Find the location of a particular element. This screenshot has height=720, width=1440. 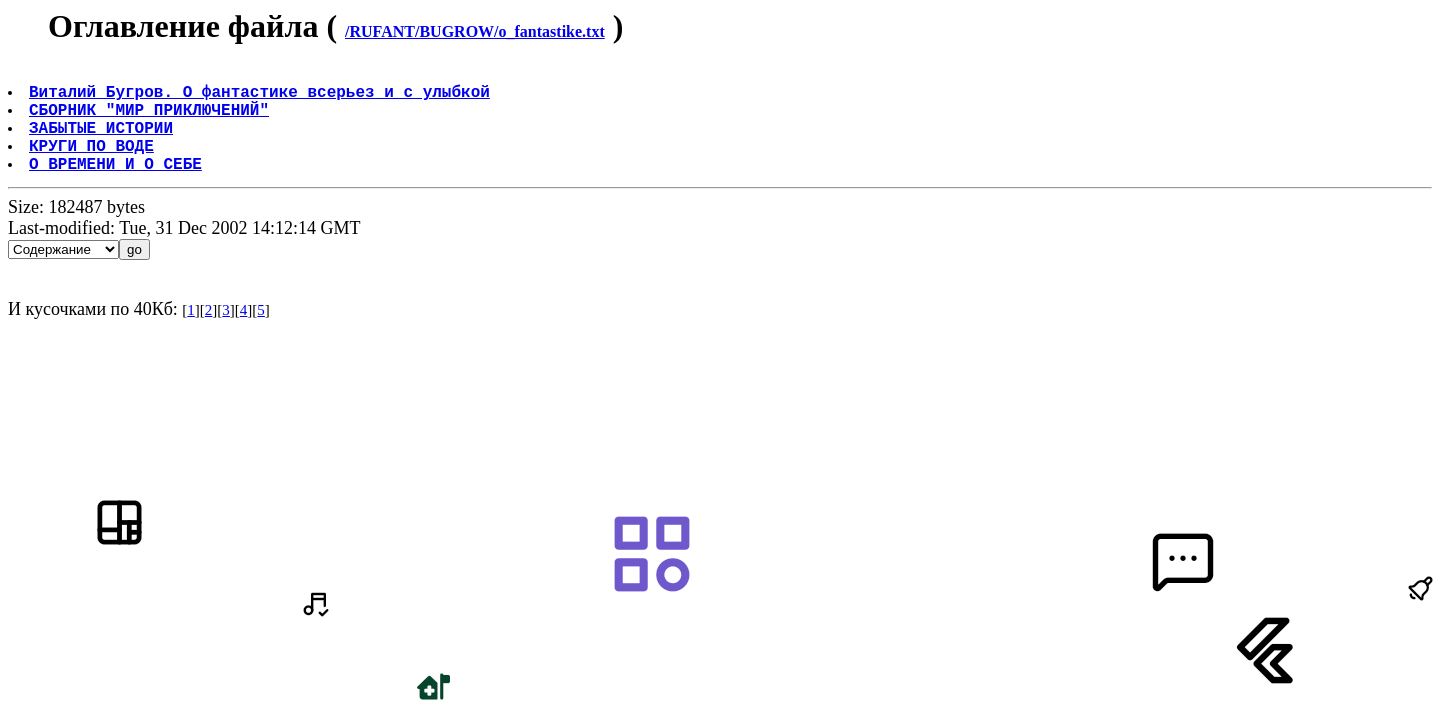

flutter framework logo is located at coordinates (1266, 650).